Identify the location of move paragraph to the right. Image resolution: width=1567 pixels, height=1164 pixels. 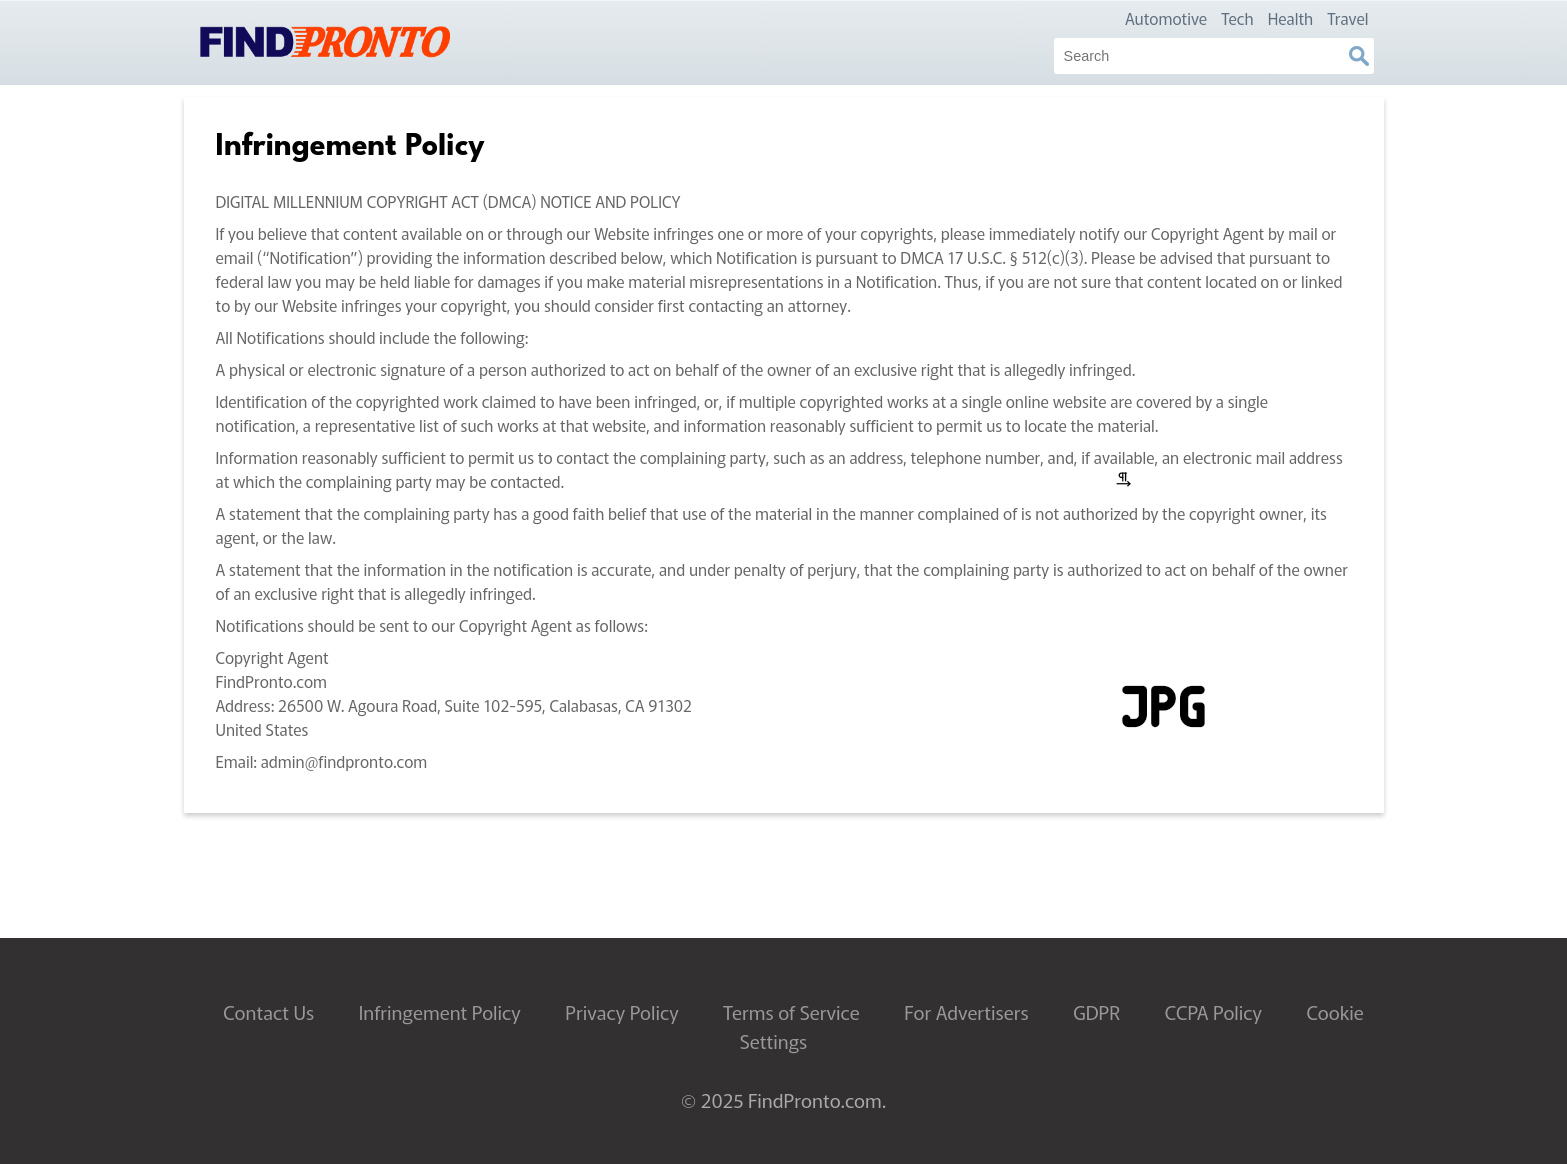
(1123, 479).